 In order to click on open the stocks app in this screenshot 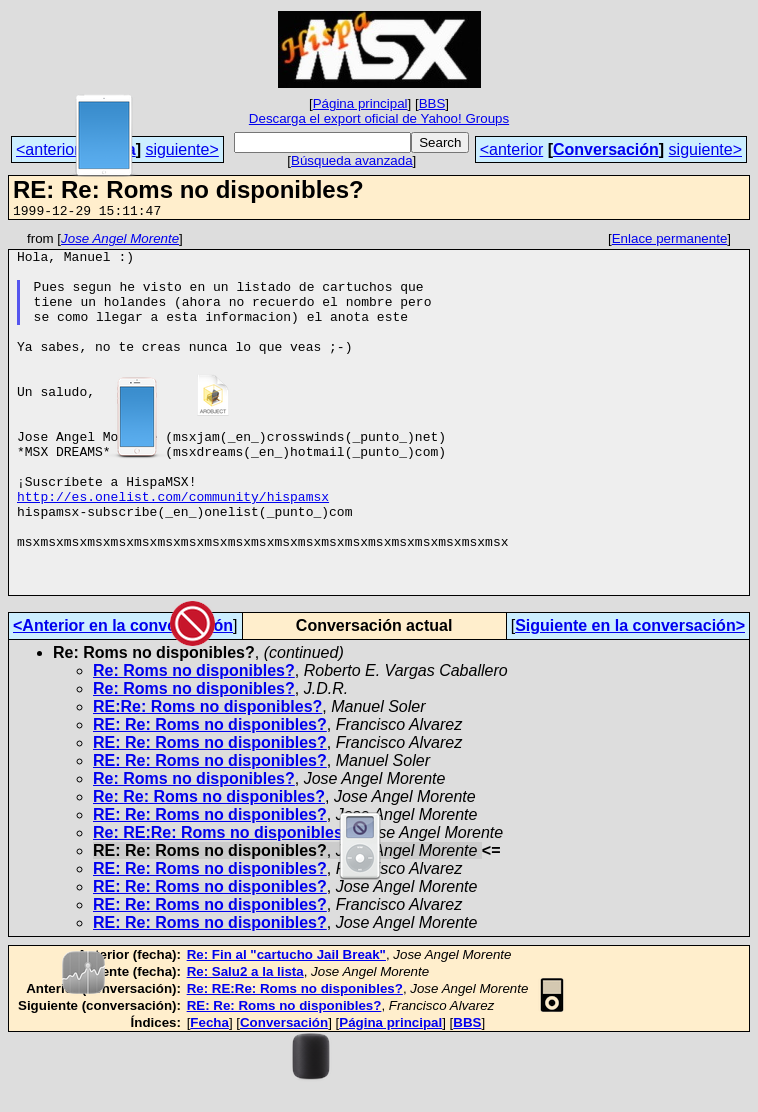, I will do `click(83, 972)`.